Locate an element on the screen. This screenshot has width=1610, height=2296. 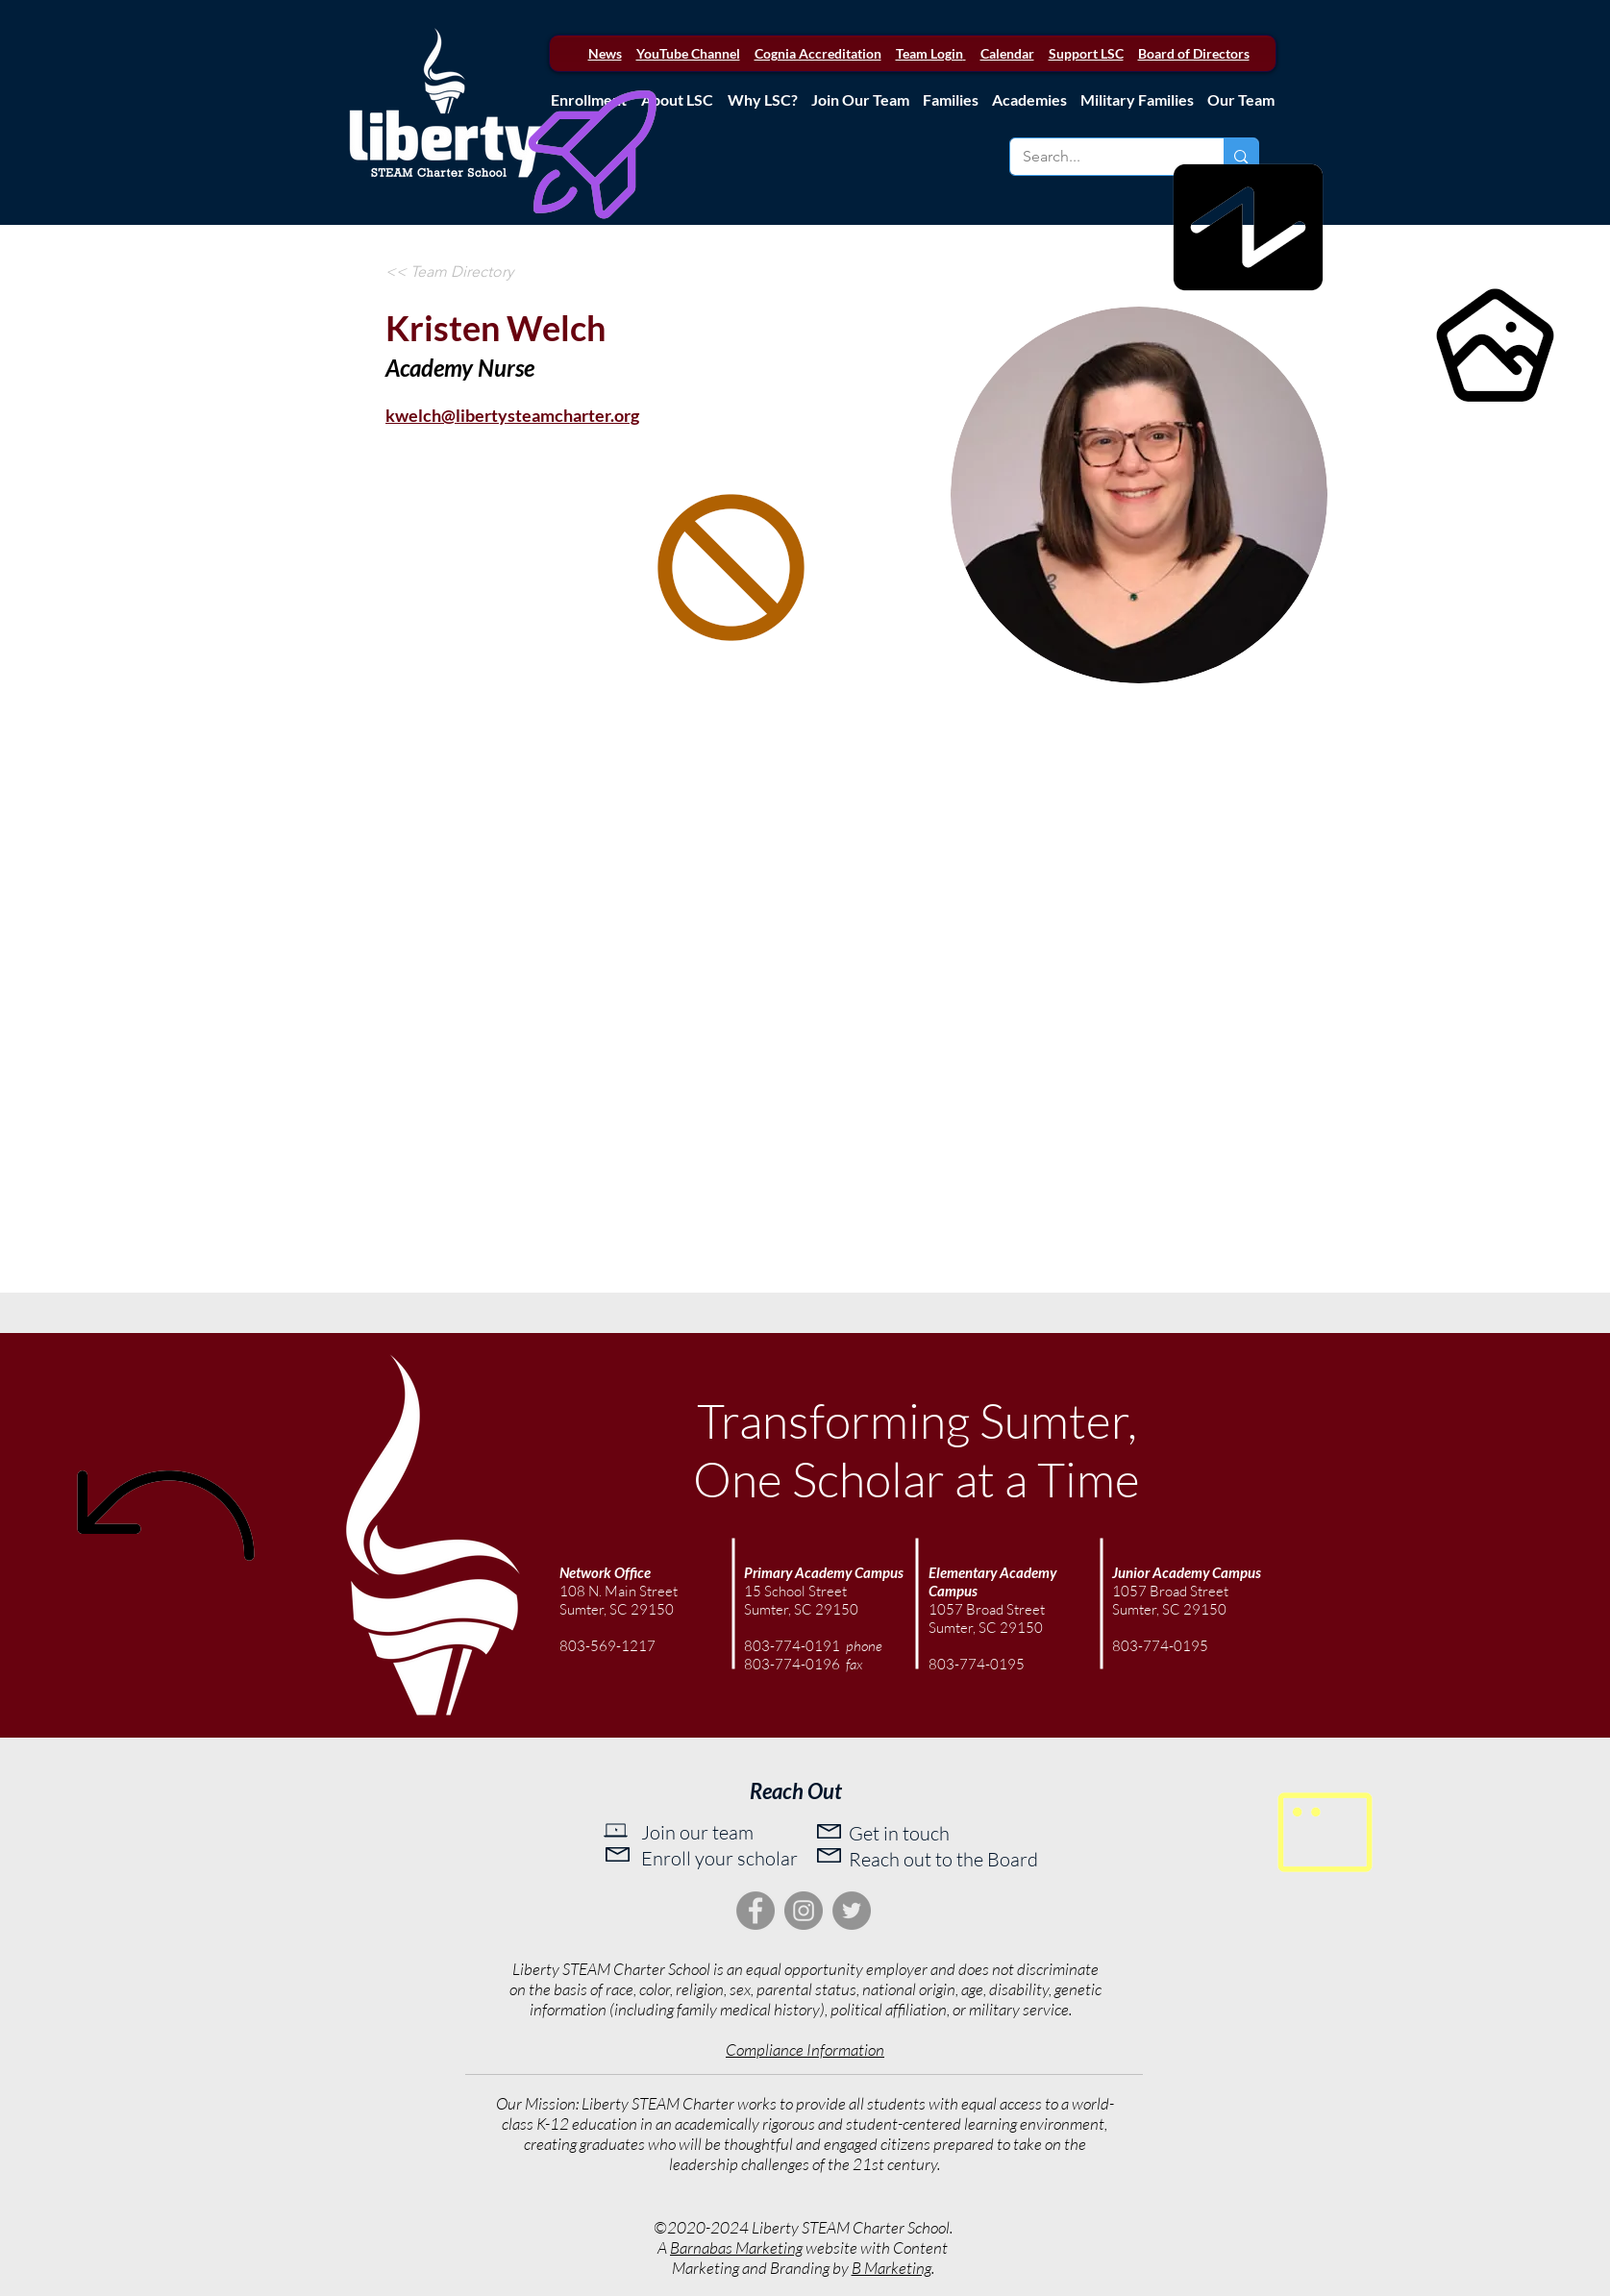
open application window is located at coordinates (1325, 1832).